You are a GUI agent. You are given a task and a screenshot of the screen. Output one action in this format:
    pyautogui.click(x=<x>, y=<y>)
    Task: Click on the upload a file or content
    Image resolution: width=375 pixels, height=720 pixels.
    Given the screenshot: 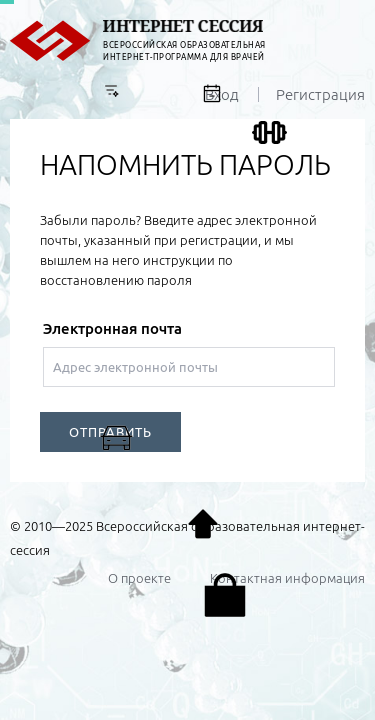 What is the action you would take?
    pyautogui.click(x=203, y=525)
    